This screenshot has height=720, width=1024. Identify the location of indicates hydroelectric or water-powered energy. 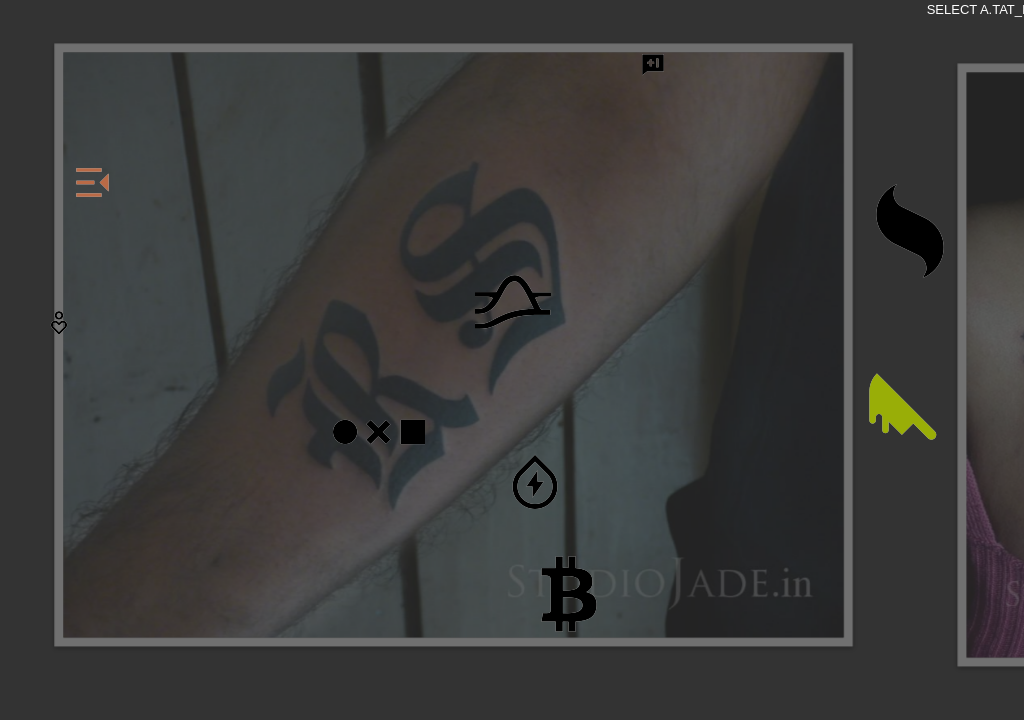
(535, 484).